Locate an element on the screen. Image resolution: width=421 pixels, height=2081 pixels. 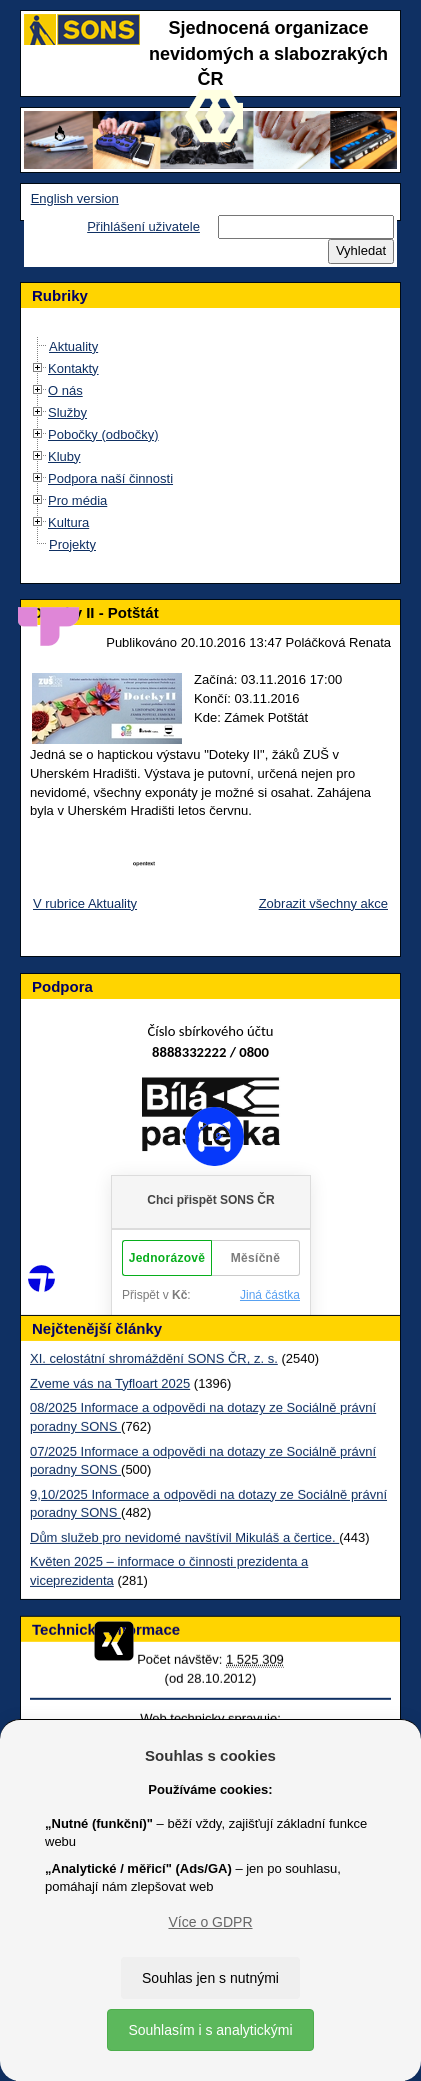
OpenText company logo is located at coordinates (144, 864).